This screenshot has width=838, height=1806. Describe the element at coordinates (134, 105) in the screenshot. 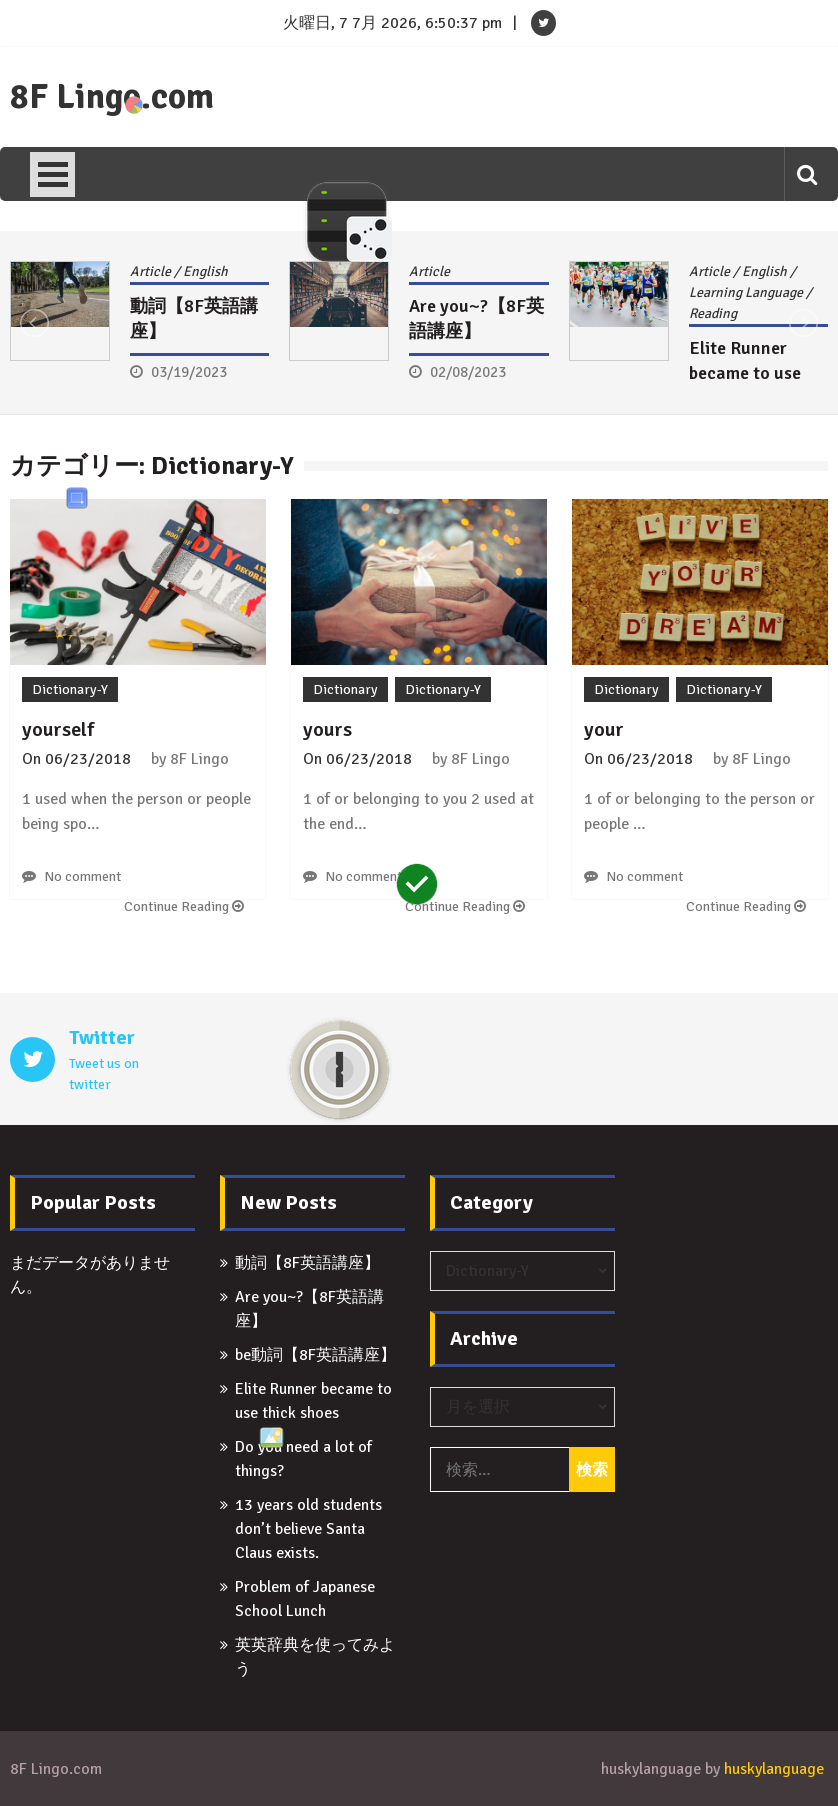

I see `open baobab disk usage analyzer` at that location.